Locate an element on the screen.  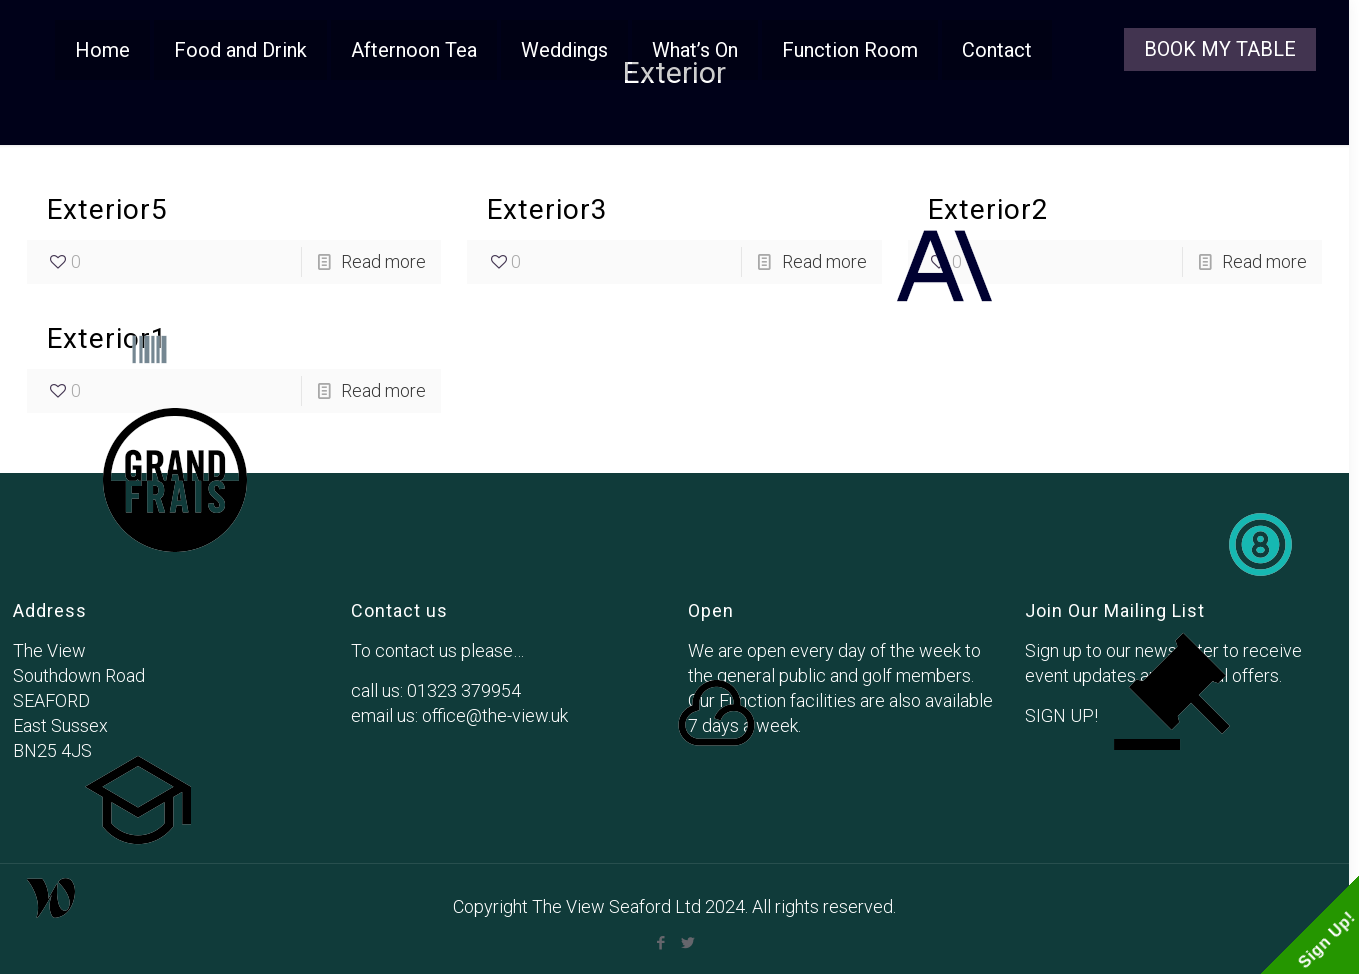
place a bid on an auction item is located at coordinates (1169, 695).